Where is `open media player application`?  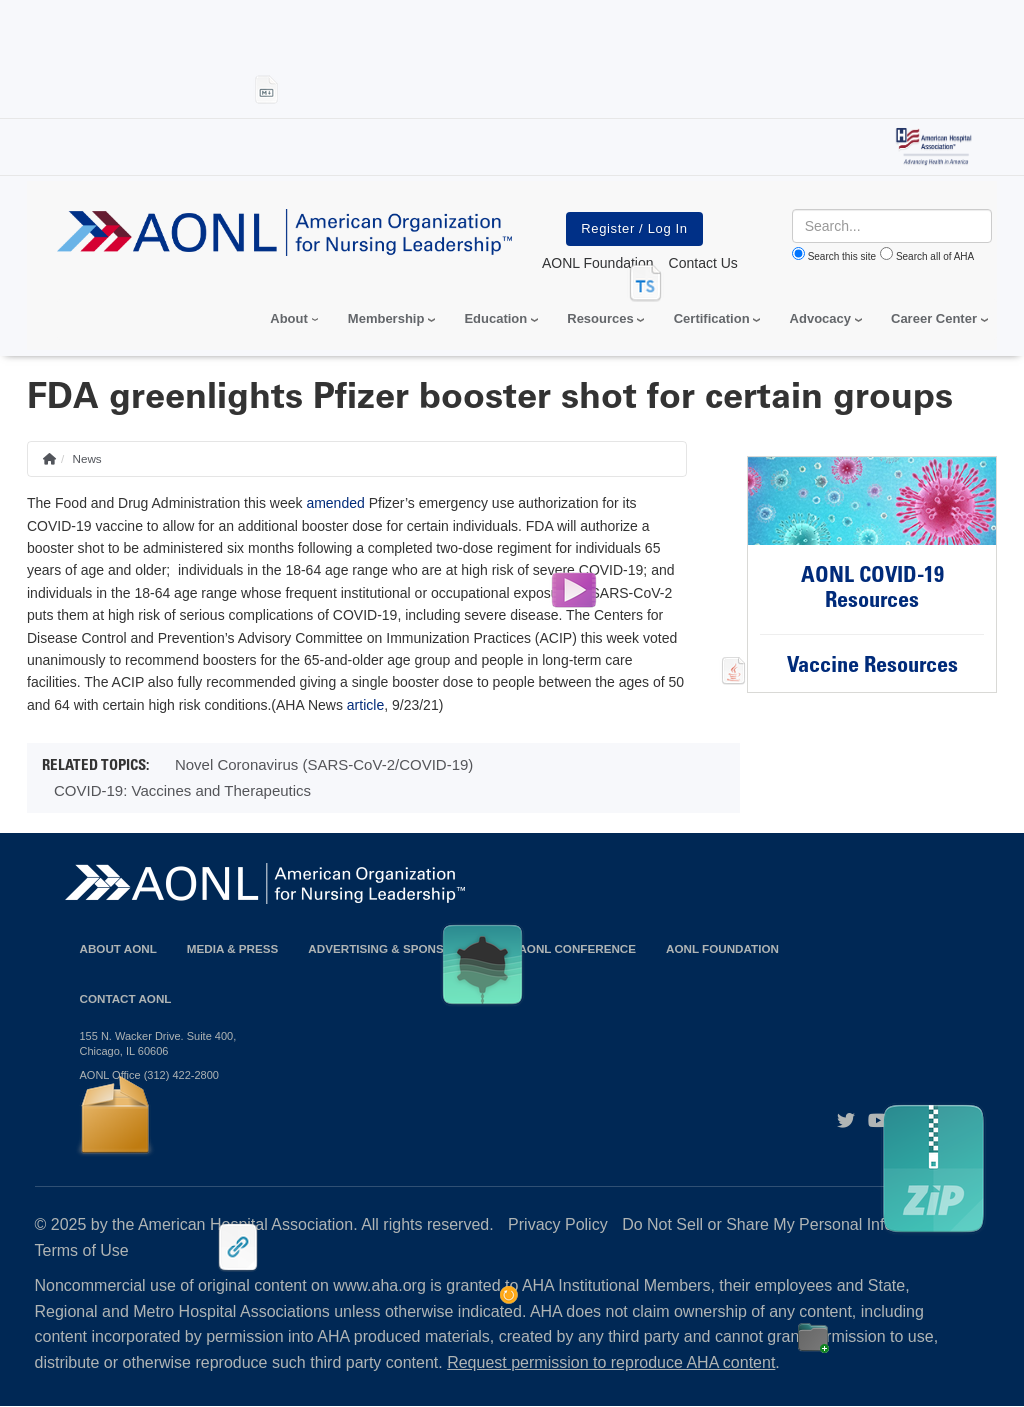
open media player application is located at coordinates (574, 590).